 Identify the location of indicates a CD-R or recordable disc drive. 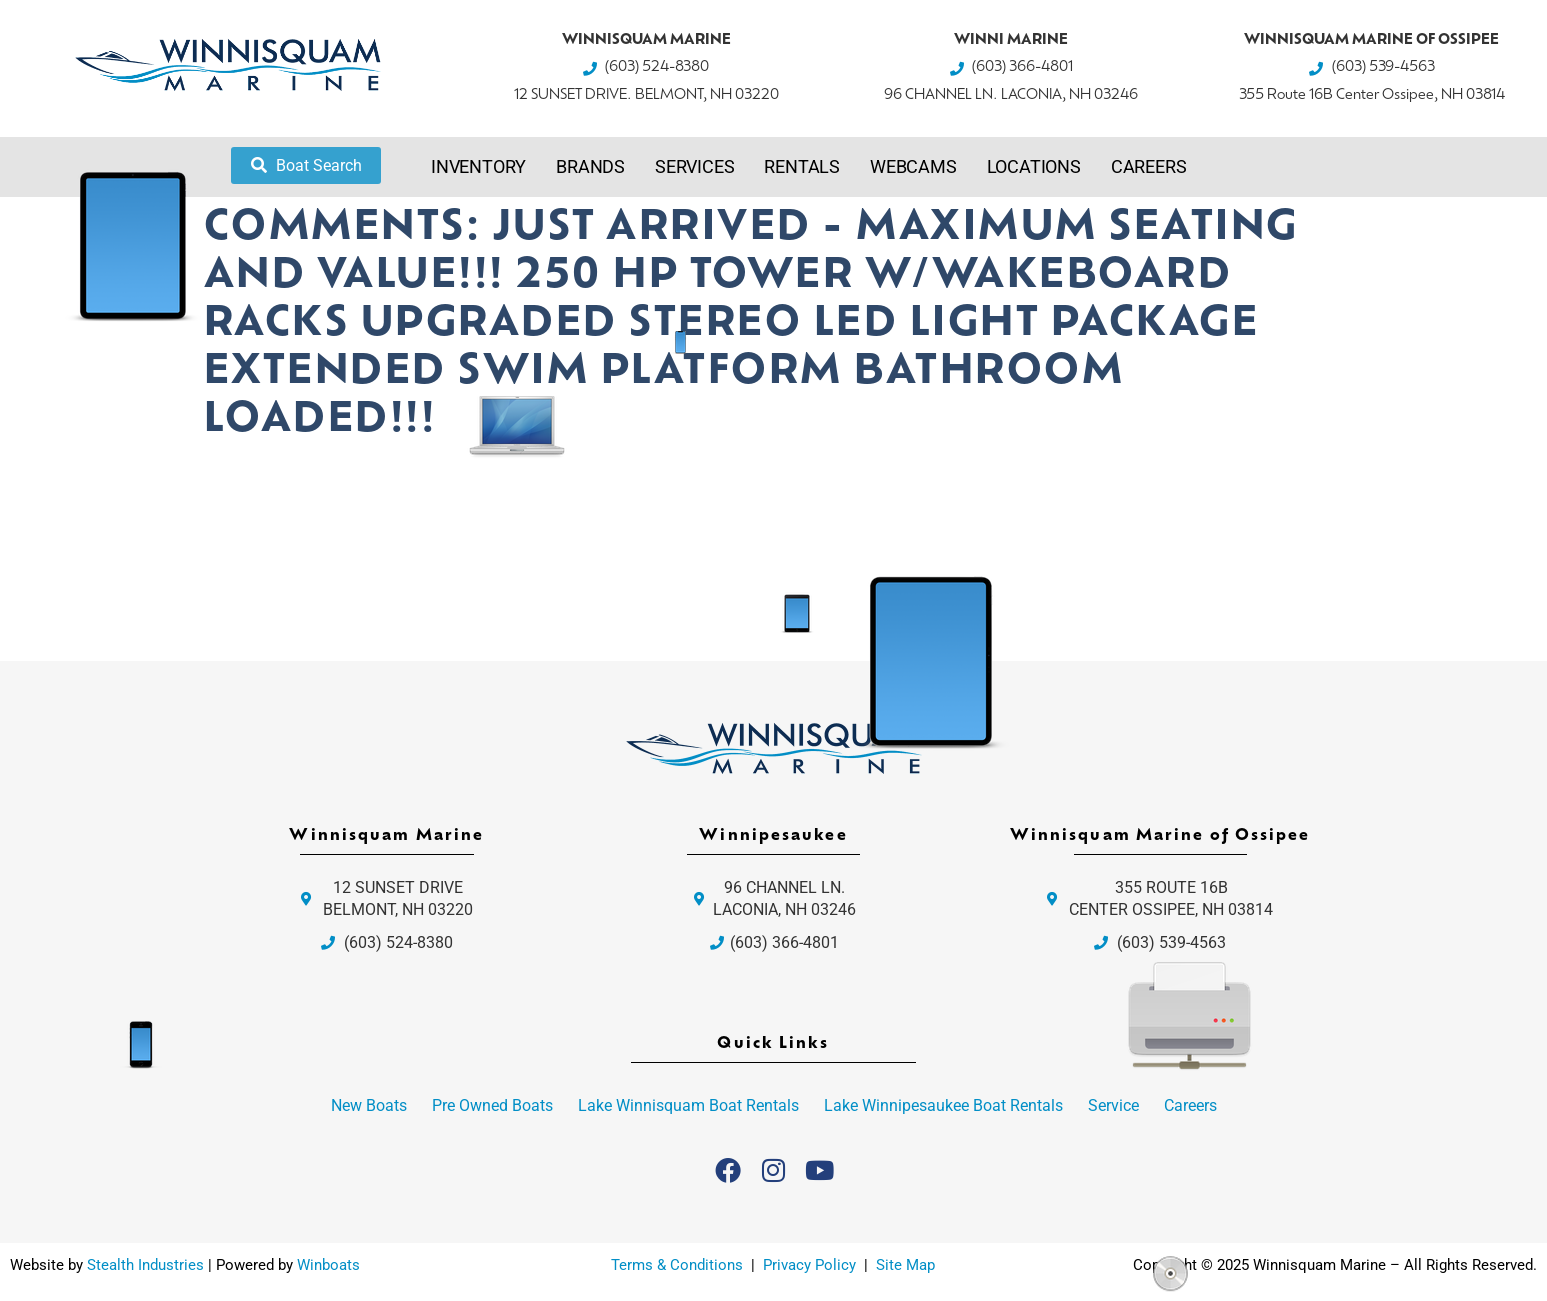
(1170, 1273).